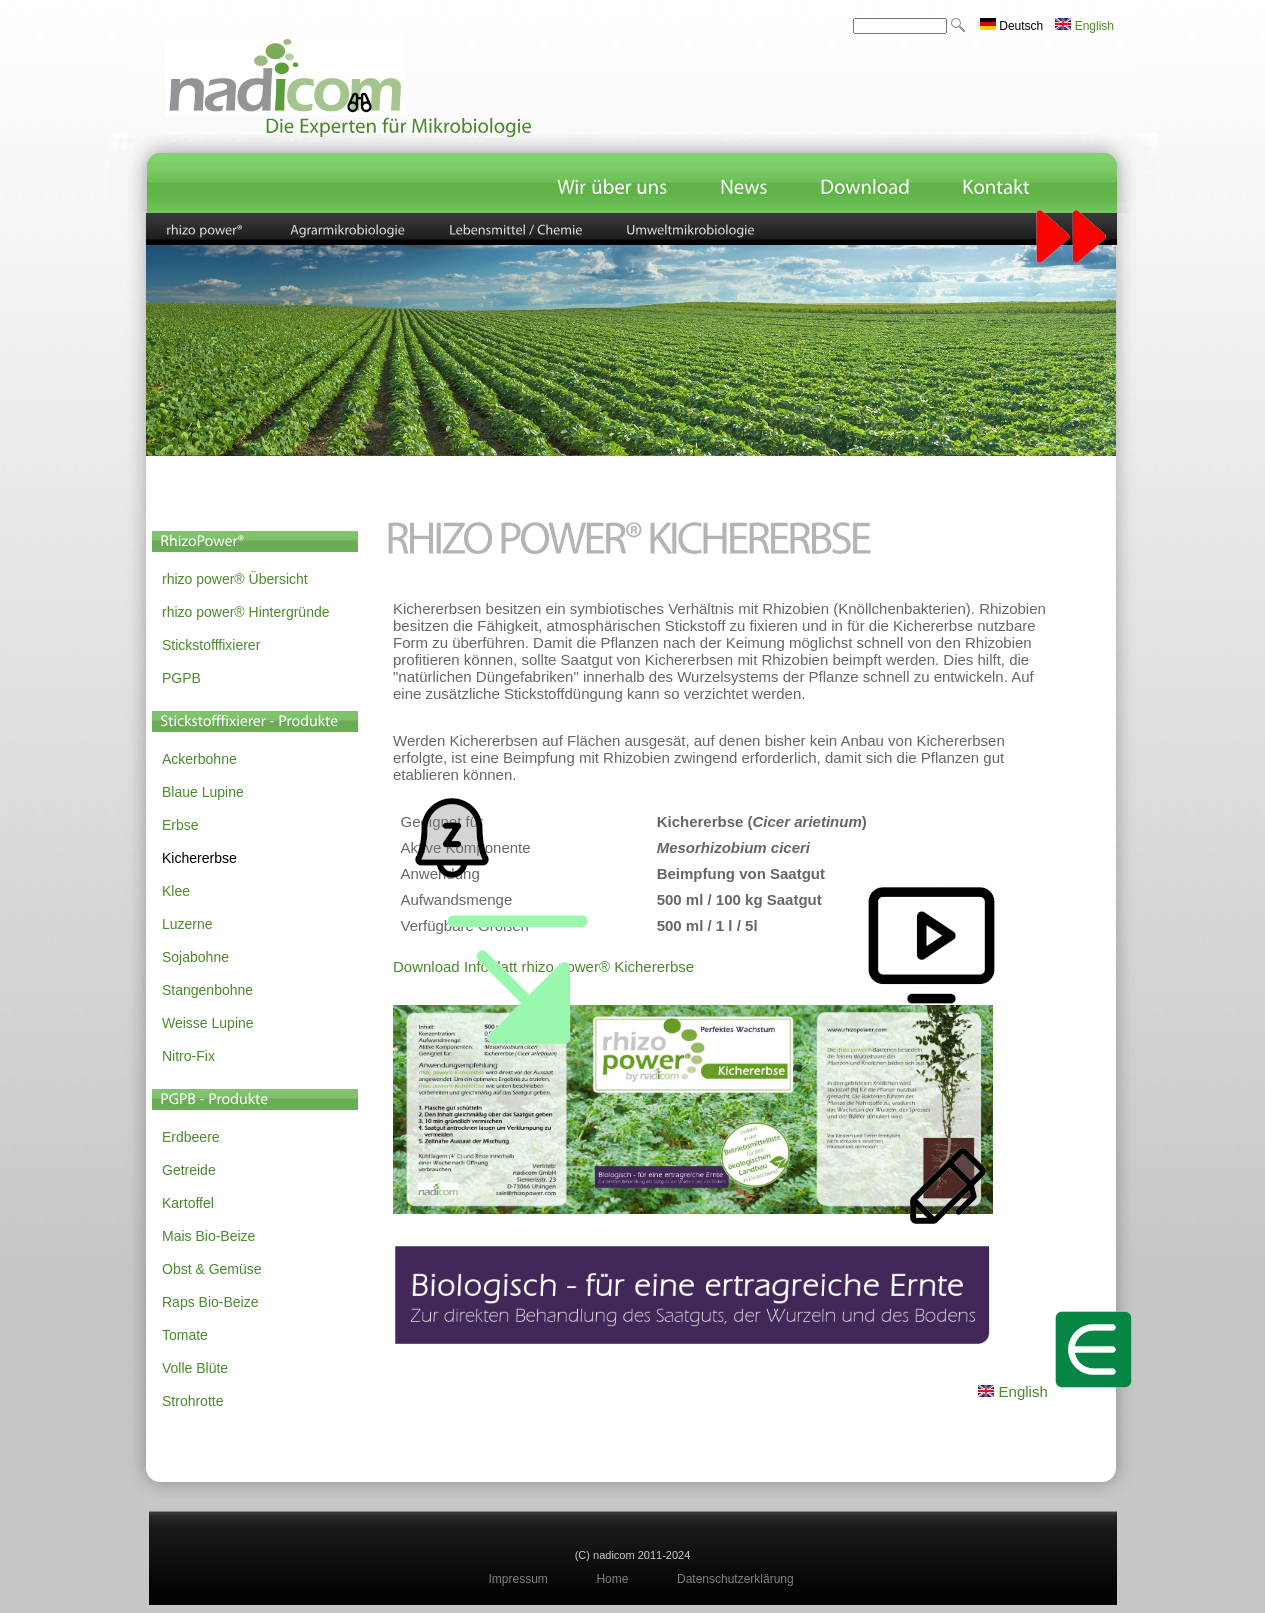 The height and width of the screenshot is (1613, 1265). I want to click on mute notifications while sleeping, so click(452, 838).